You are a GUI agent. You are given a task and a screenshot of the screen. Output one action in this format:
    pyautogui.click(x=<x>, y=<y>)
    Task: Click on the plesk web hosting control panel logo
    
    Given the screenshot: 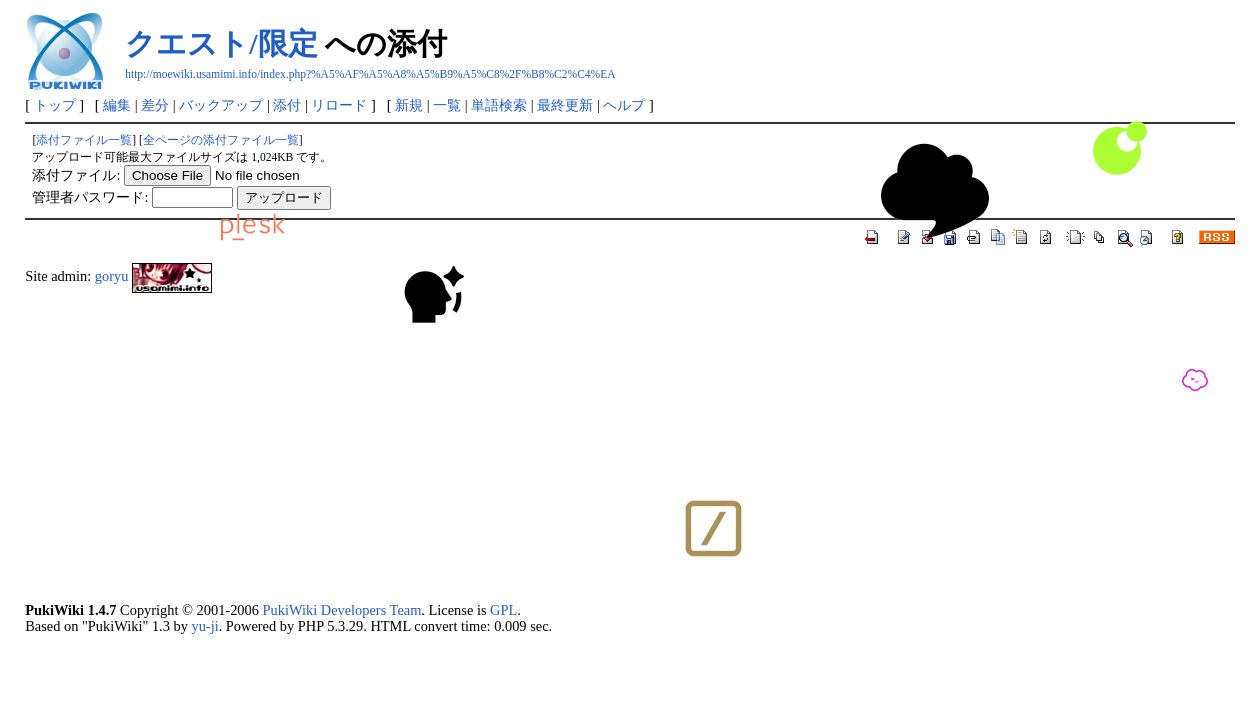 What is the action you would take?
    pyautogui.click(x=253, y=227)
    